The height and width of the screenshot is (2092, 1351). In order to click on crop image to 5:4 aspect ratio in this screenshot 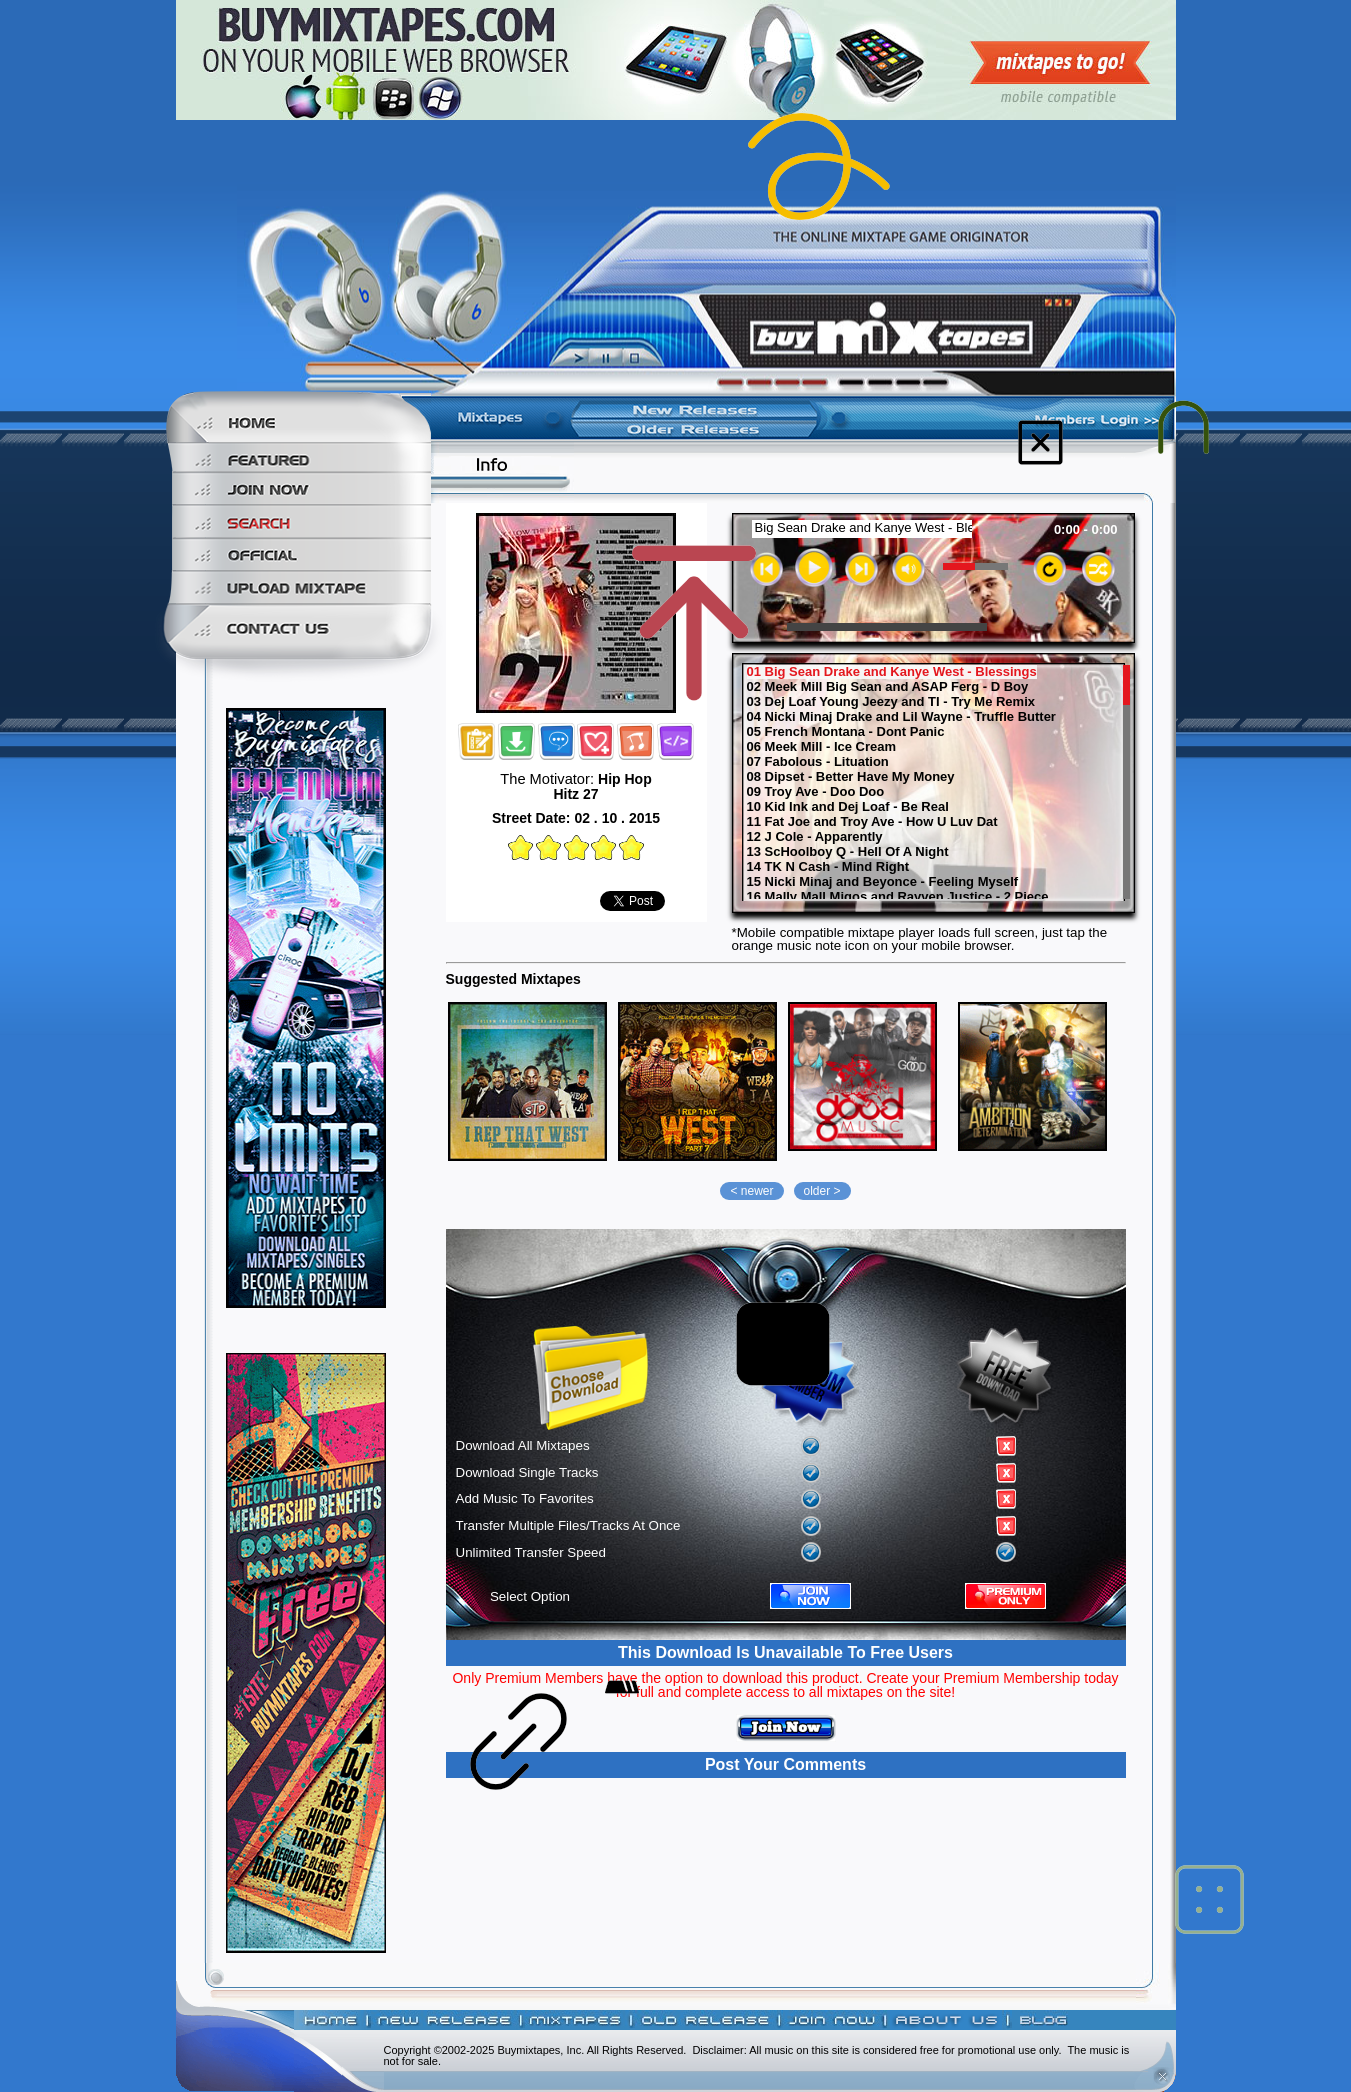, I will do `click(783, 1344)`.